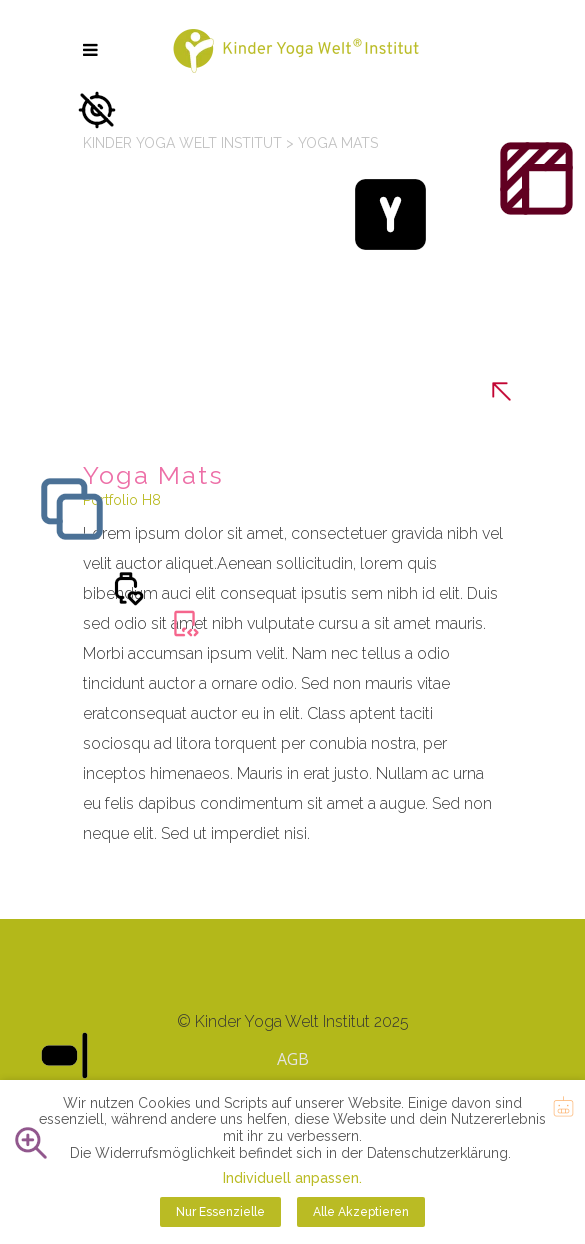  Describe the element at coordinates (64, 1055) in the screenshot. I see `align selected element to the right` at that location.